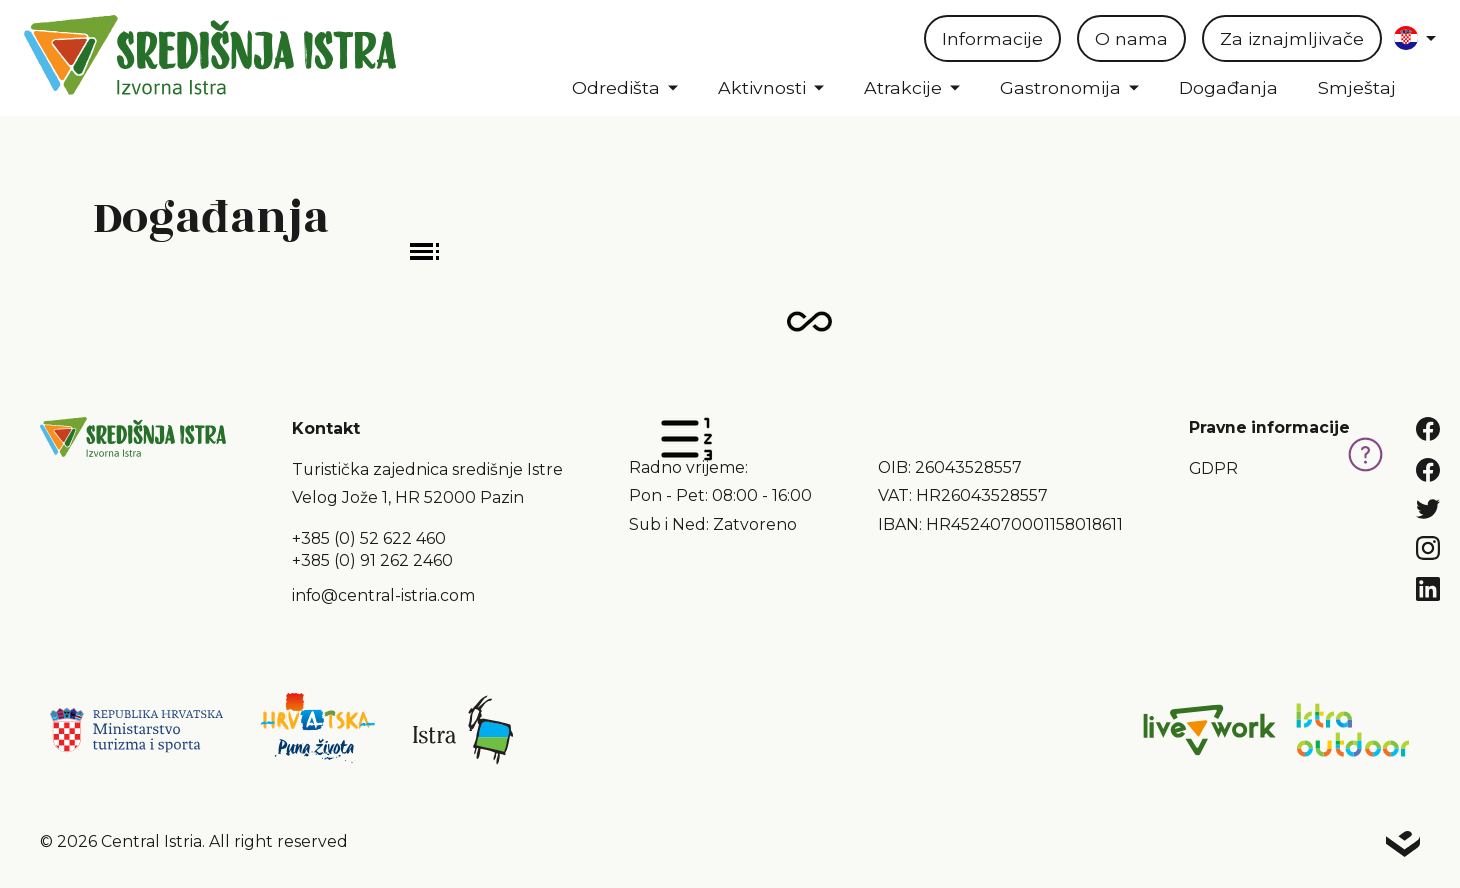 This screenshot has height=888, width=1460. What do you see at coordinates (688, 439) in the screenshot?
I see `switch to right-to-left numbered list format` at bounding box center [688, 439].